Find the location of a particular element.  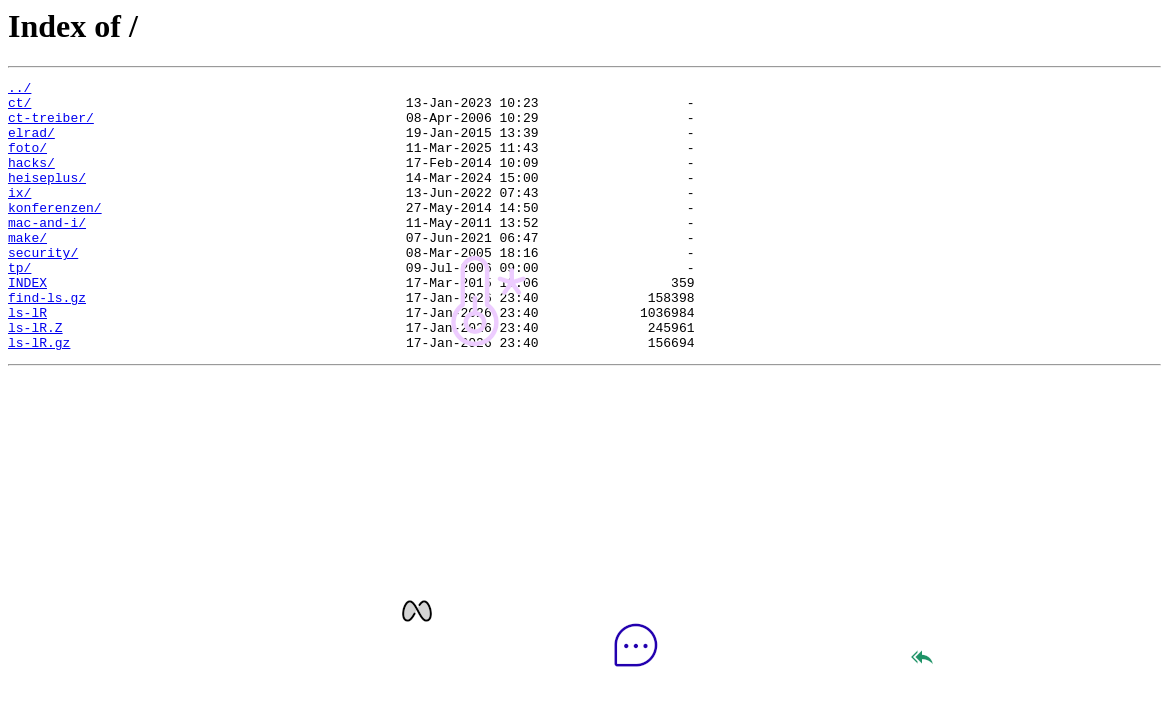

reply to all recipients is located at coordinates (922, 657).